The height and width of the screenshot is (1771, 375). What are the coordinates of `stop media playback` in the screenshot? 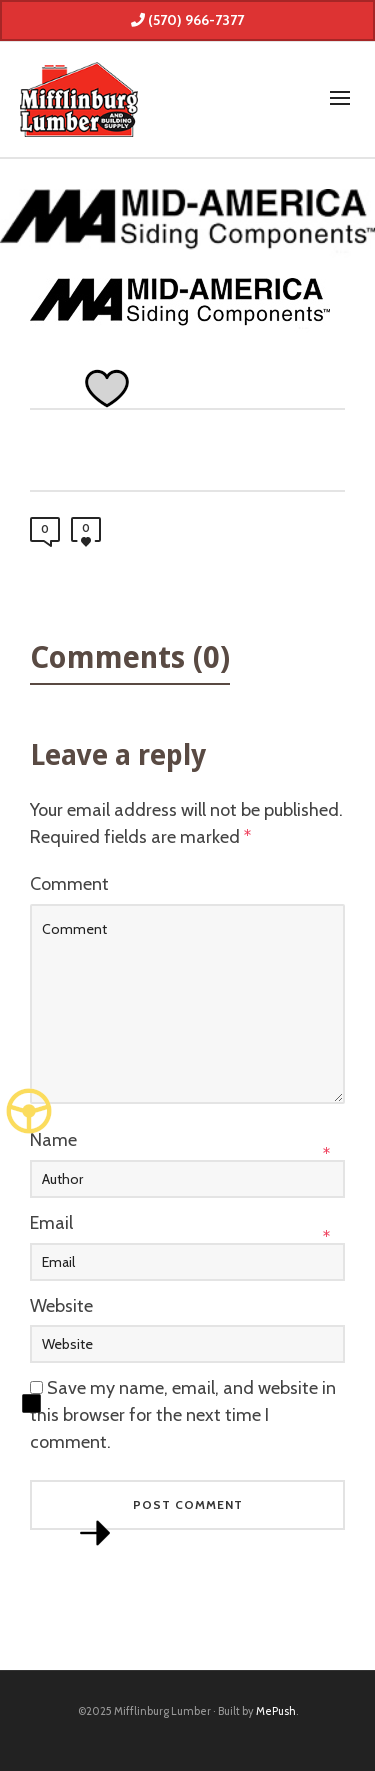 It's located at (31, 1403).